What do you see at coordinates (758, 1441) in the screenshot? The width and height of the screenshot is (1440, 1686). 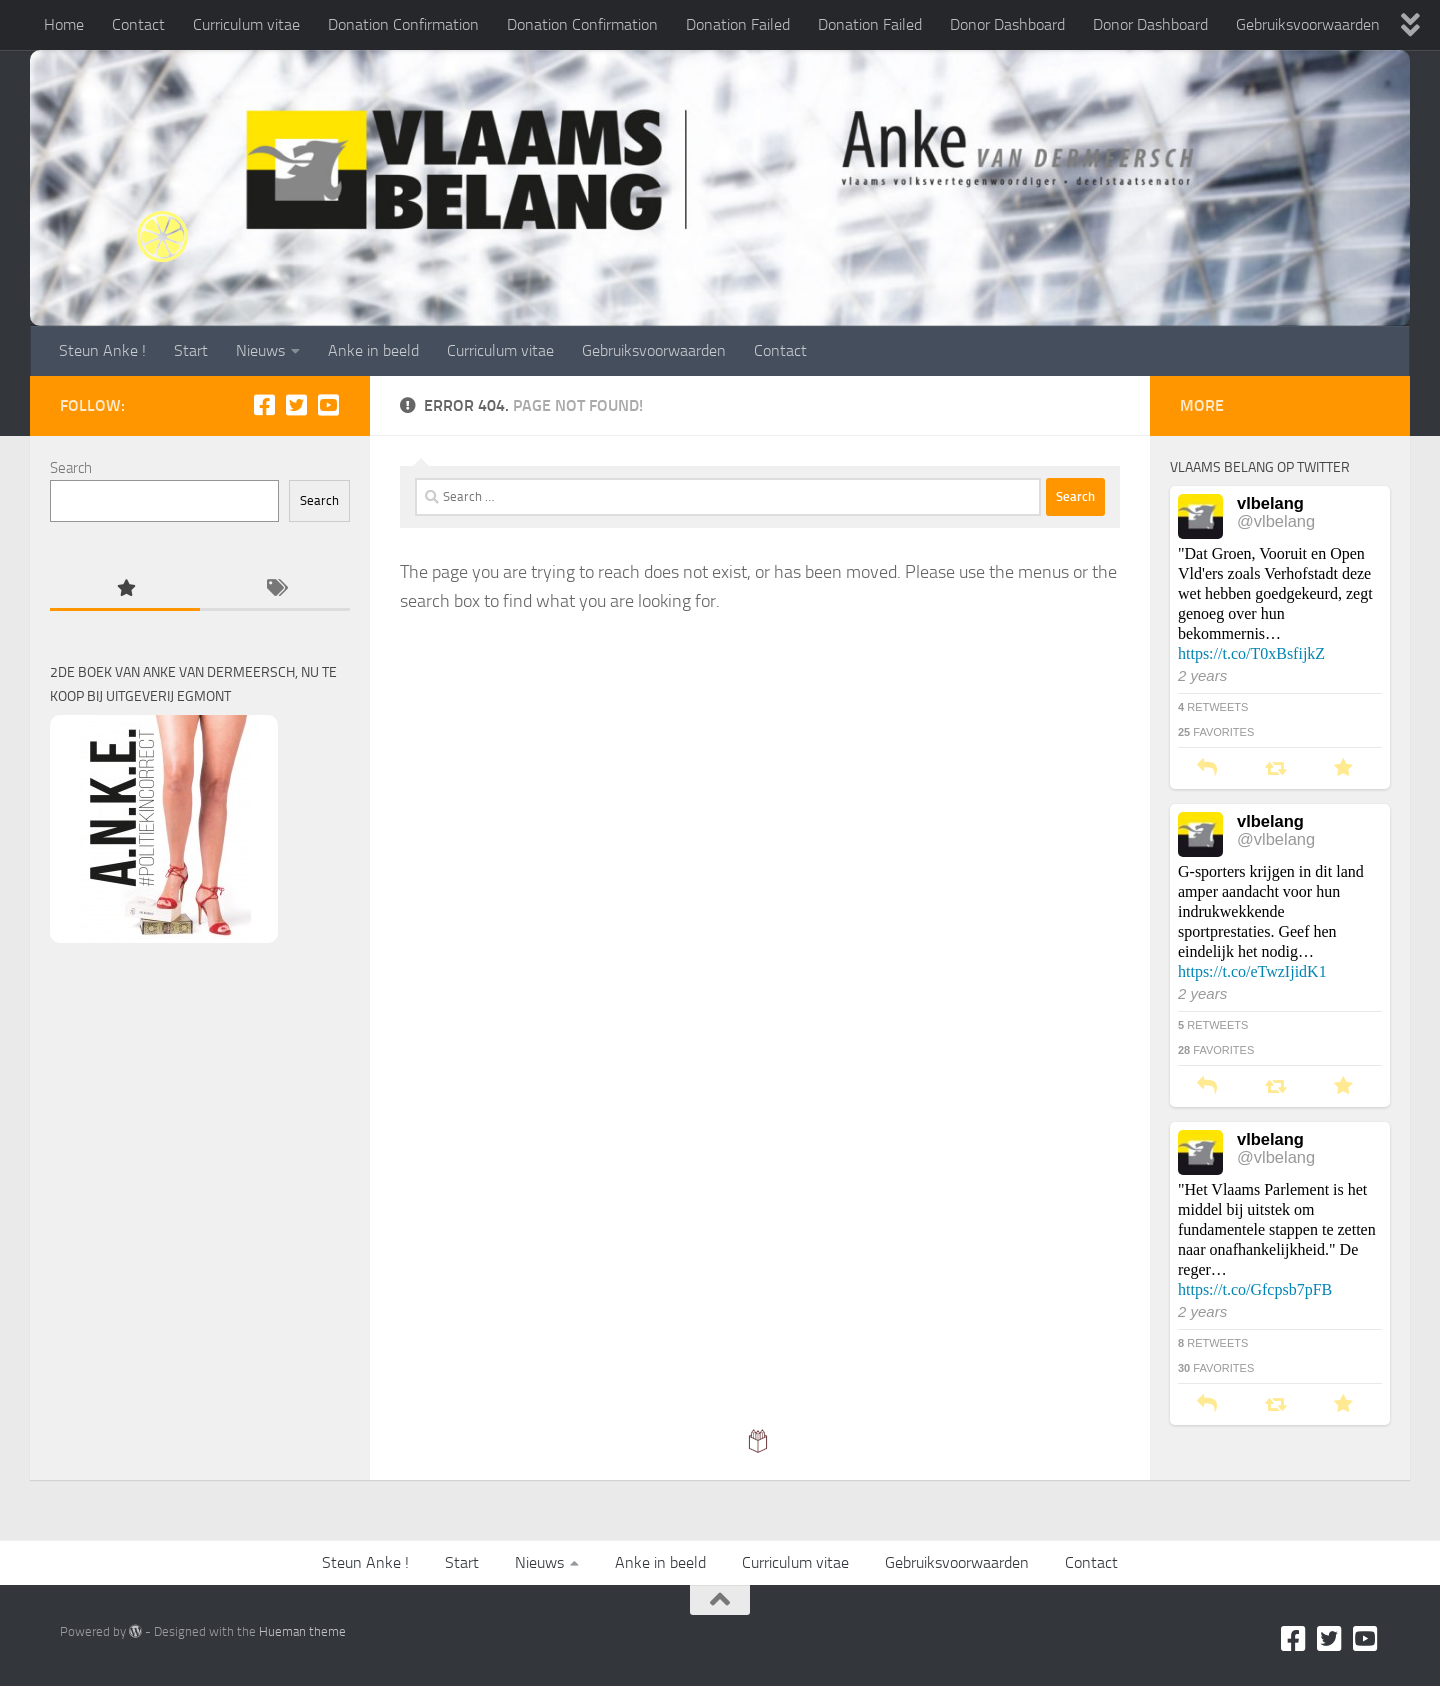 I see `open Penpot design application` at bounding box center [758, 1441].